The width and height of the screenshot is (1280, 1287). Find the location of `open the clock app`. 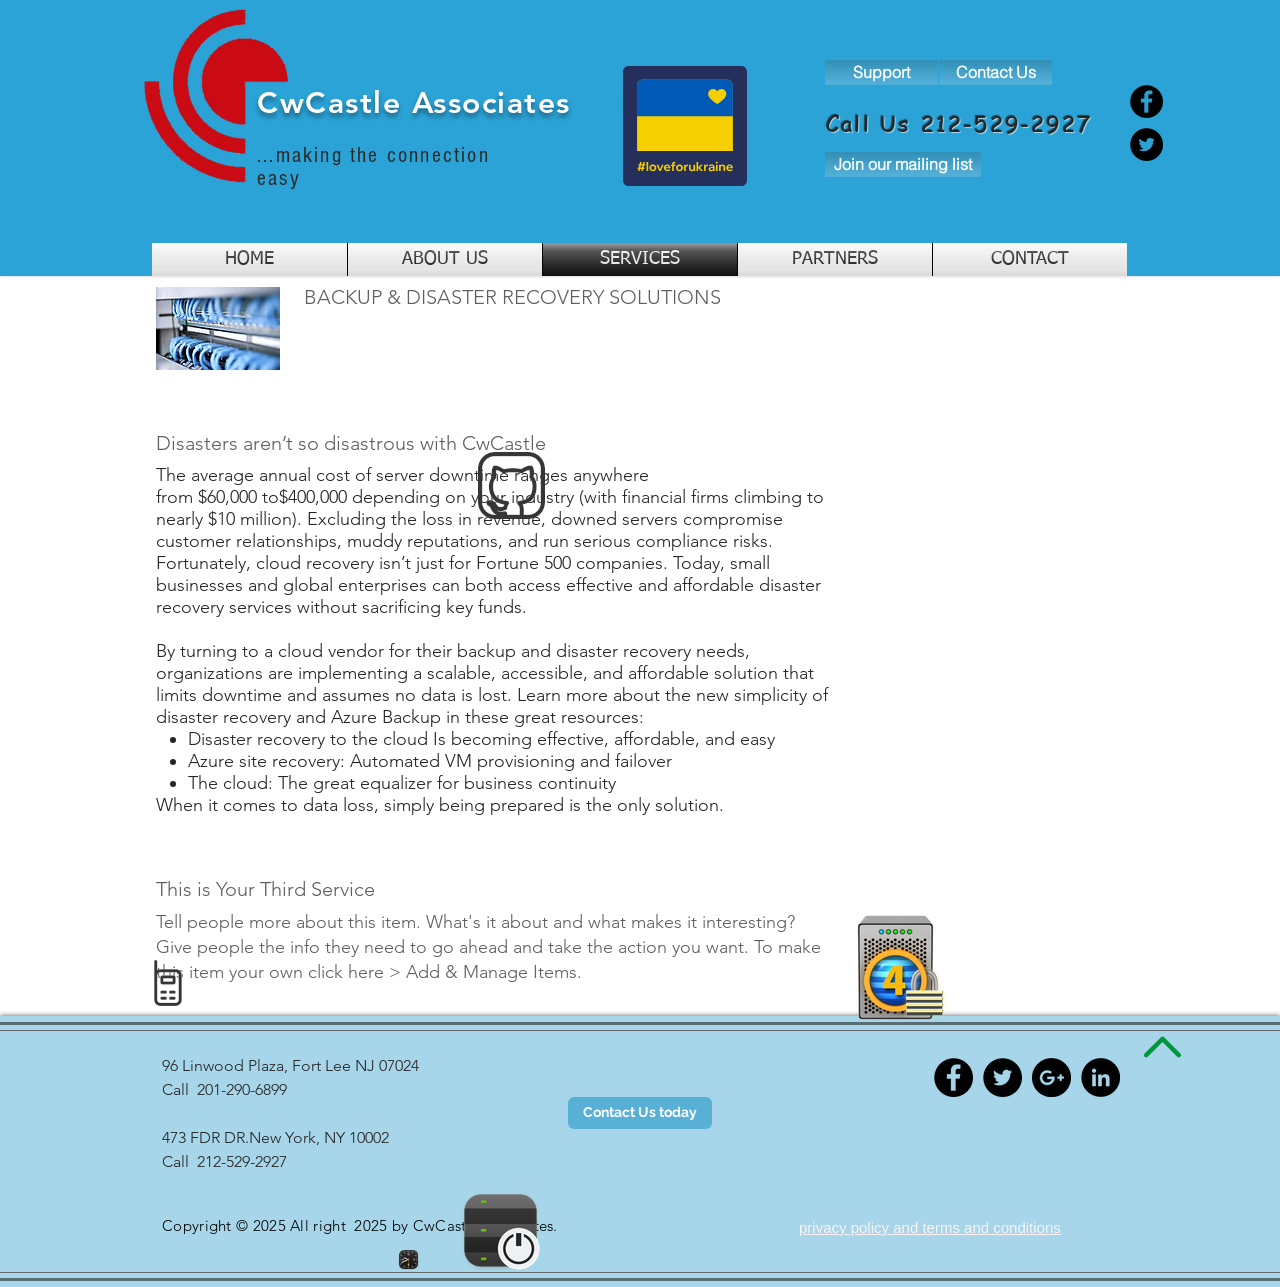

open the clock app is located at coordinates (408, 1259).